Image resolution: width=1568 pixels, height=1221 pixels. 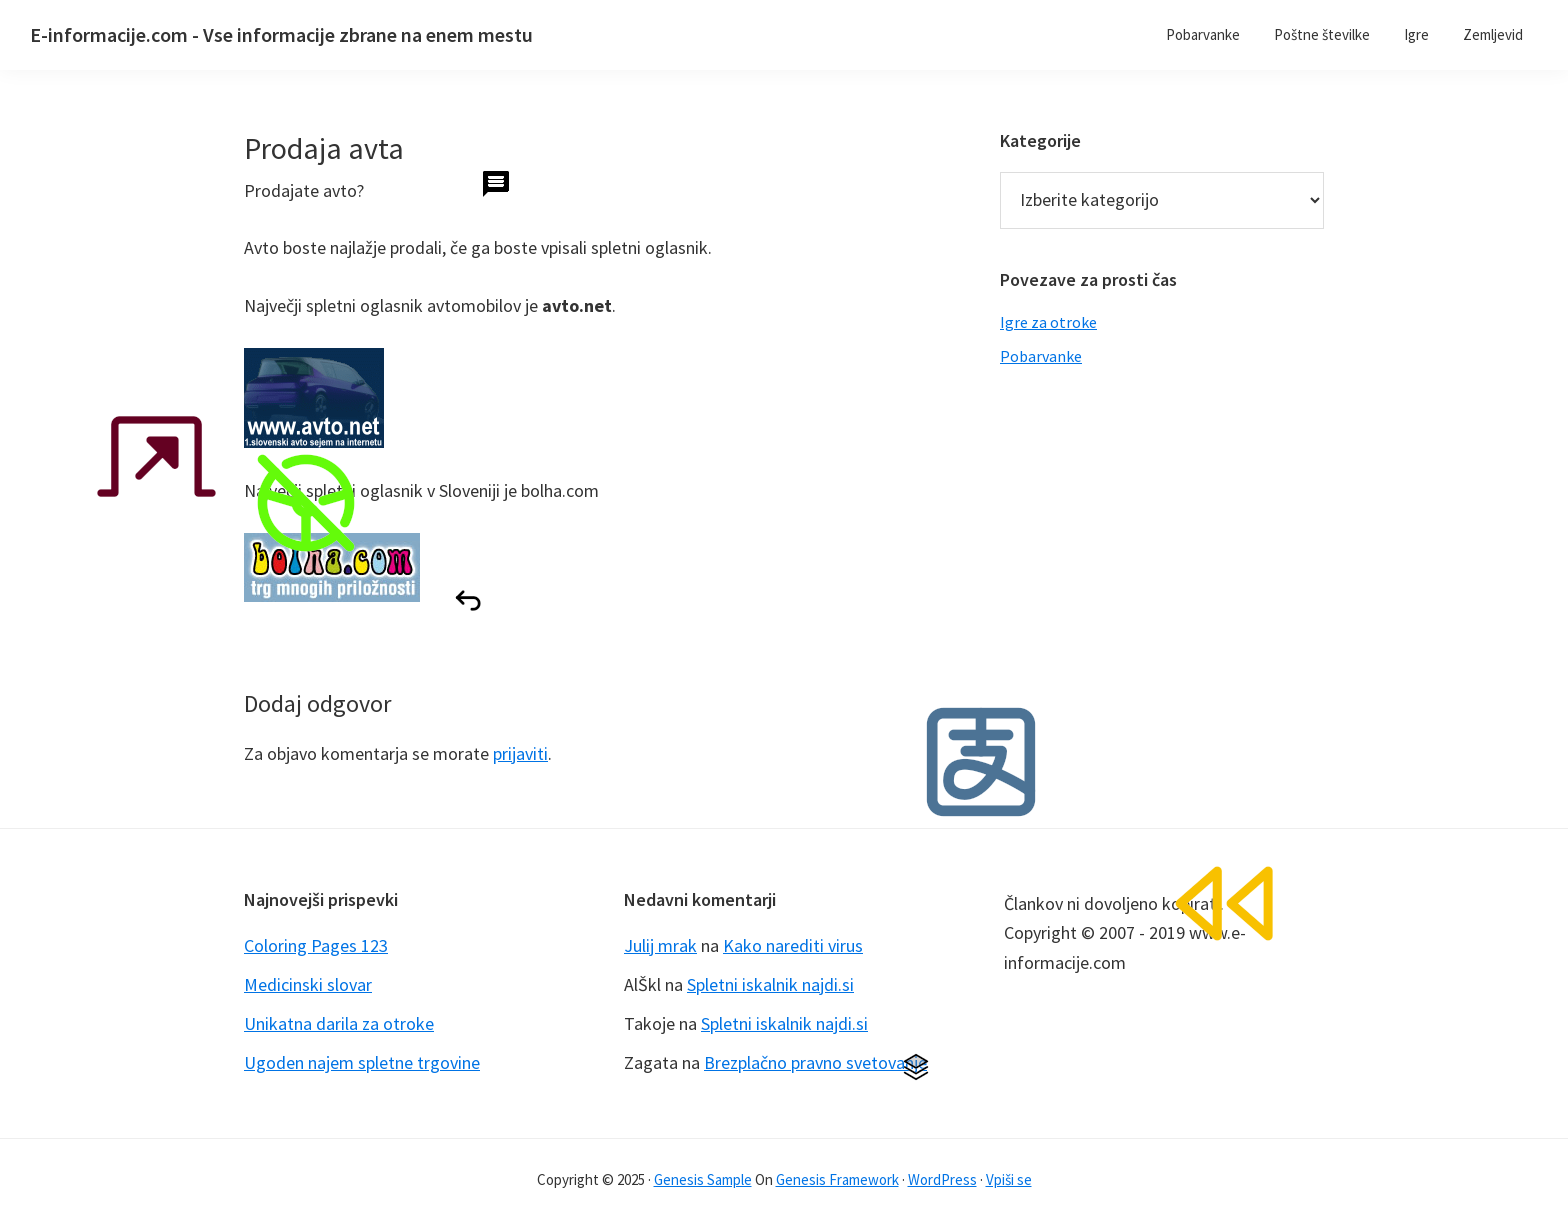 What do you see at coordinates (306, 503) in the screenshot?
I see `disable steering or driving controls` at bounding box center [306, 503].